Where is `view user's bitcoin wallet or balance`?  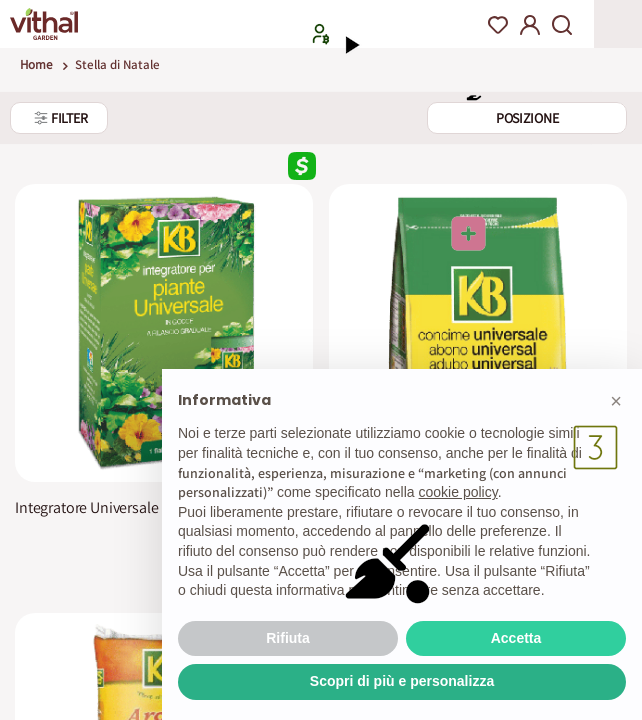
view user's bitcoin wallet or balance is located at coordinates (319, 33).